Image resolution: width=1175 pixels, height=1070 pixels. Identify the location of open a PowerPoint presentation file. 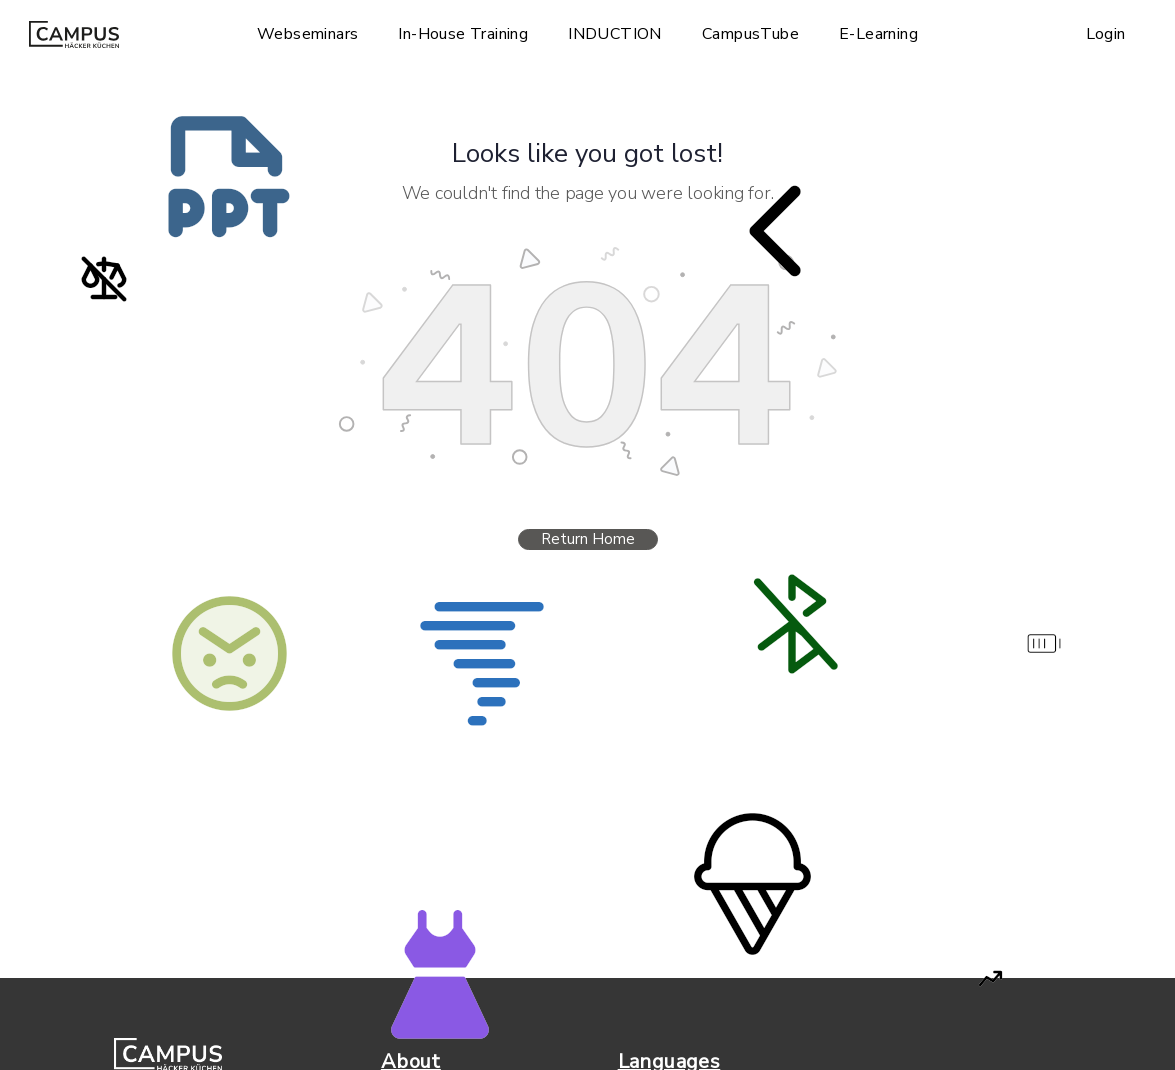
(226, 181).